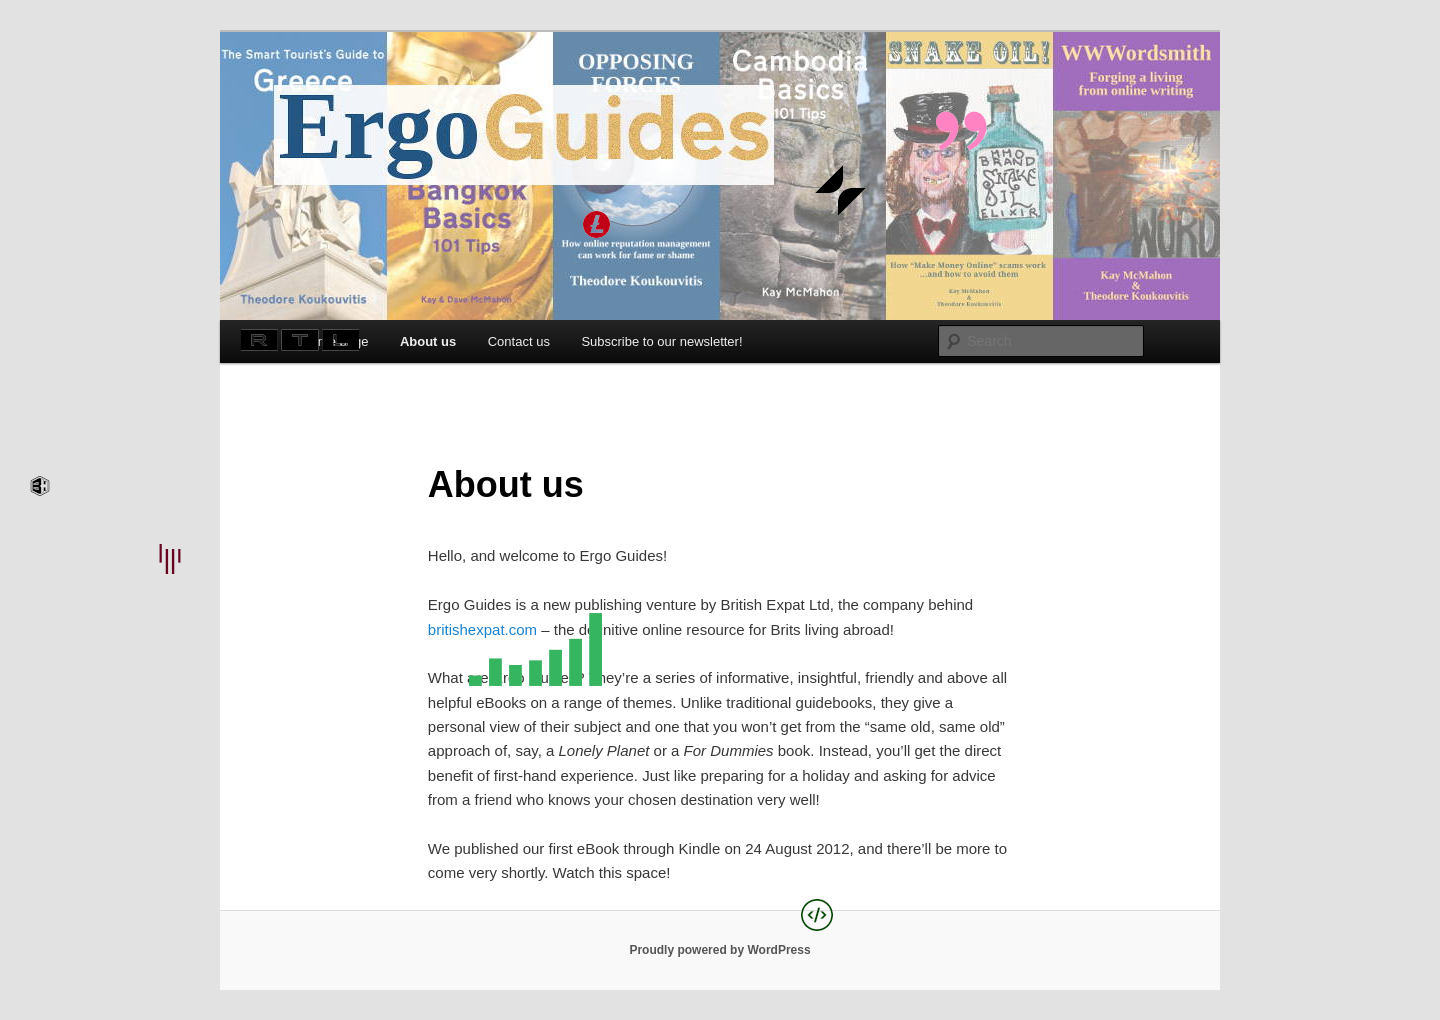 The image size is (1440, 1020). I want to click on RTL media company logo, so click(300, 340).